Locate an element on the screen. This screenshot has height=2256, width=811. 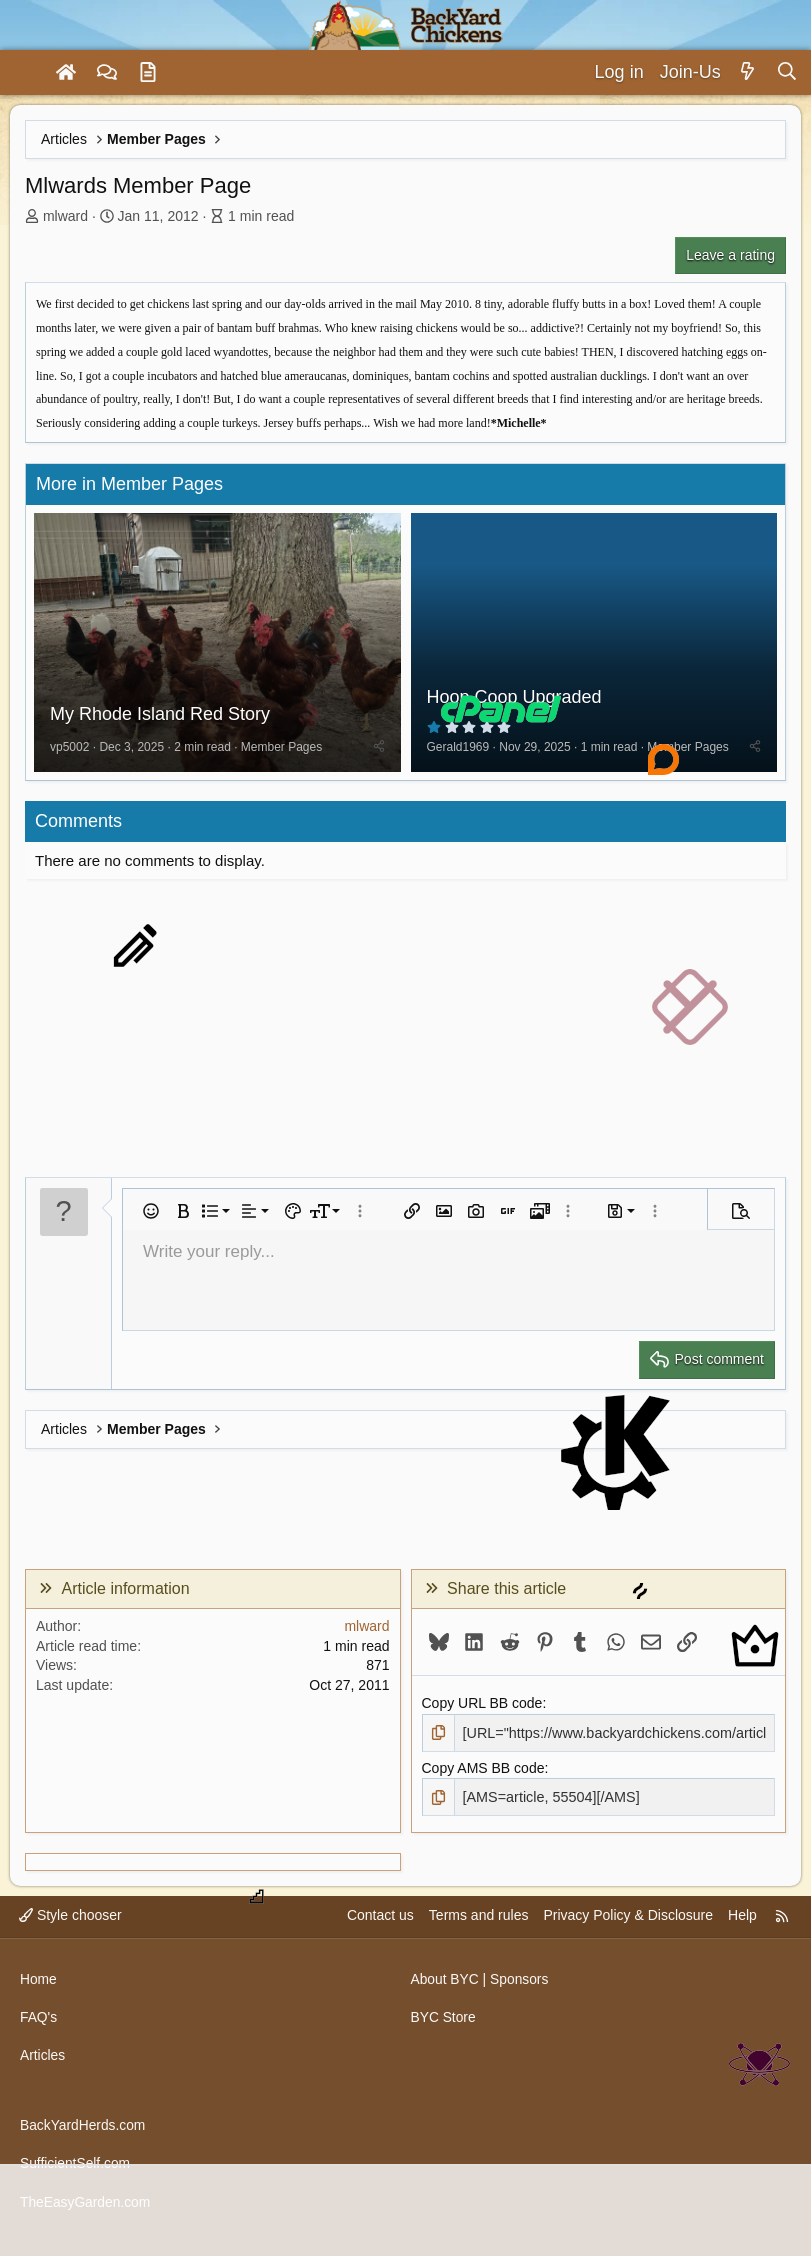
proteus software logo is located at coordinates (759, 2064).